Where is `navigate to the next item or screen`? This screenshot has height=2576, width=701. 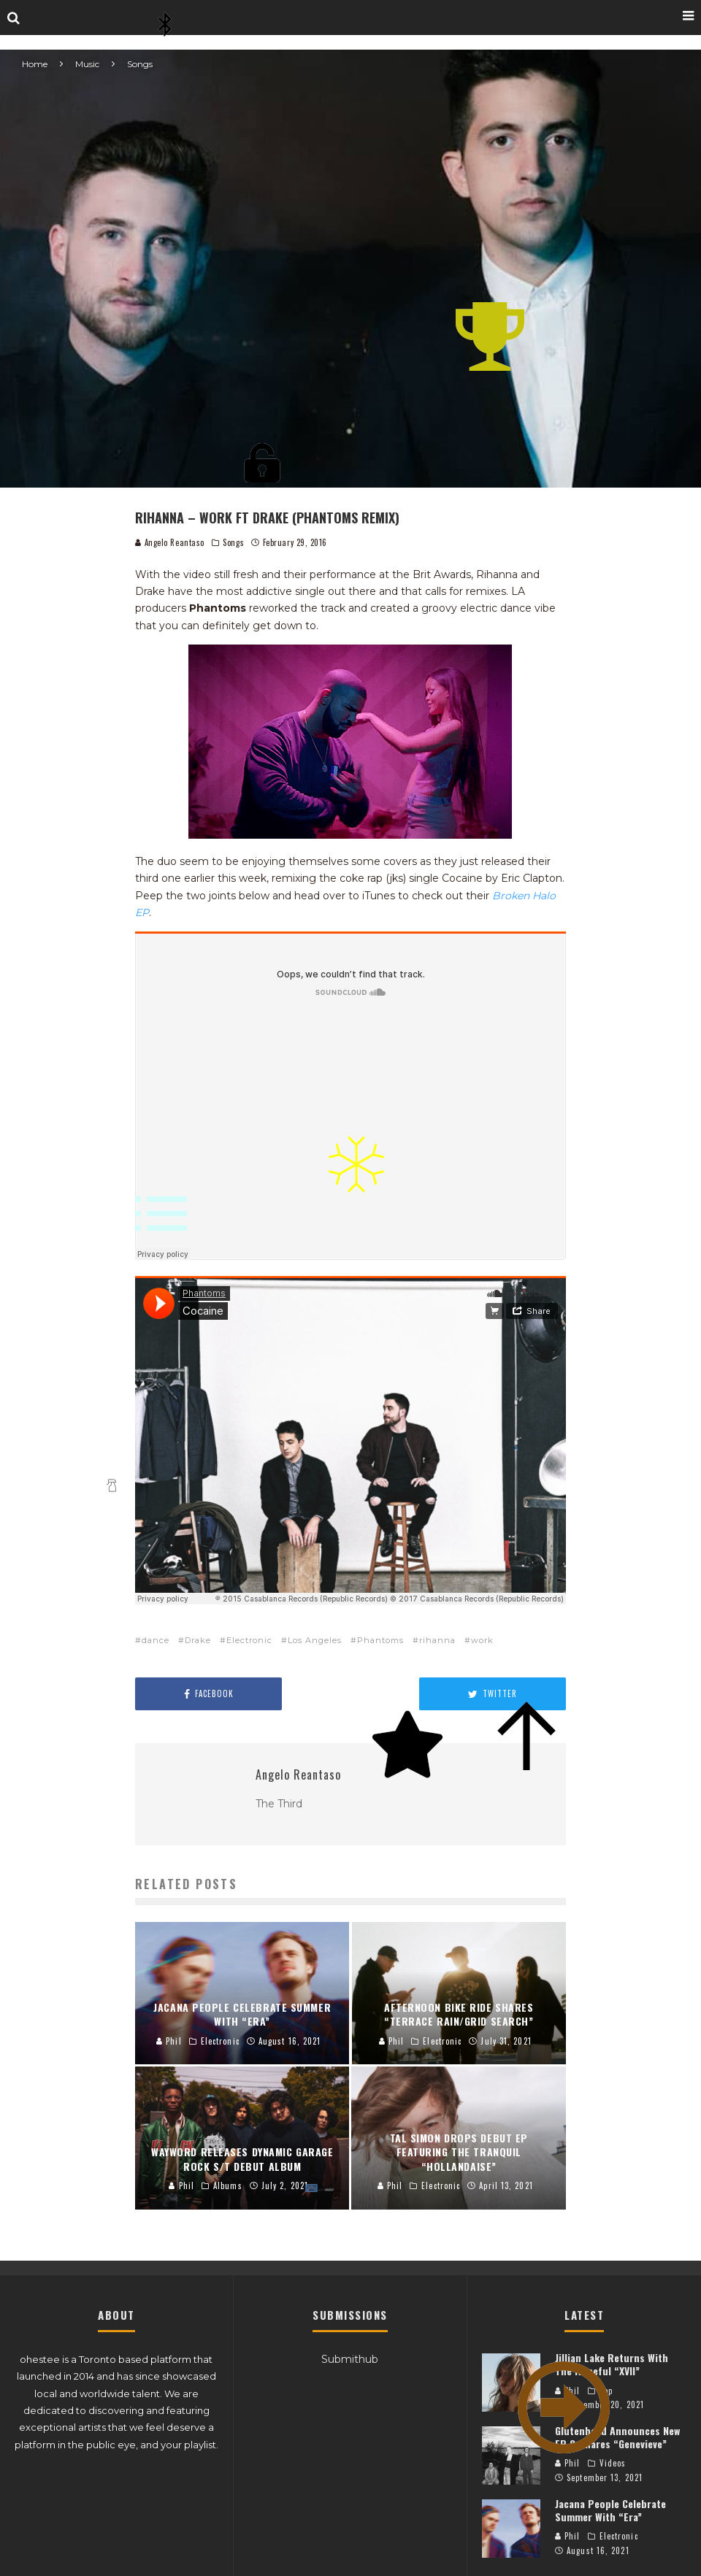
navigate to the next item or screen is located at coordinates (564, 2407).